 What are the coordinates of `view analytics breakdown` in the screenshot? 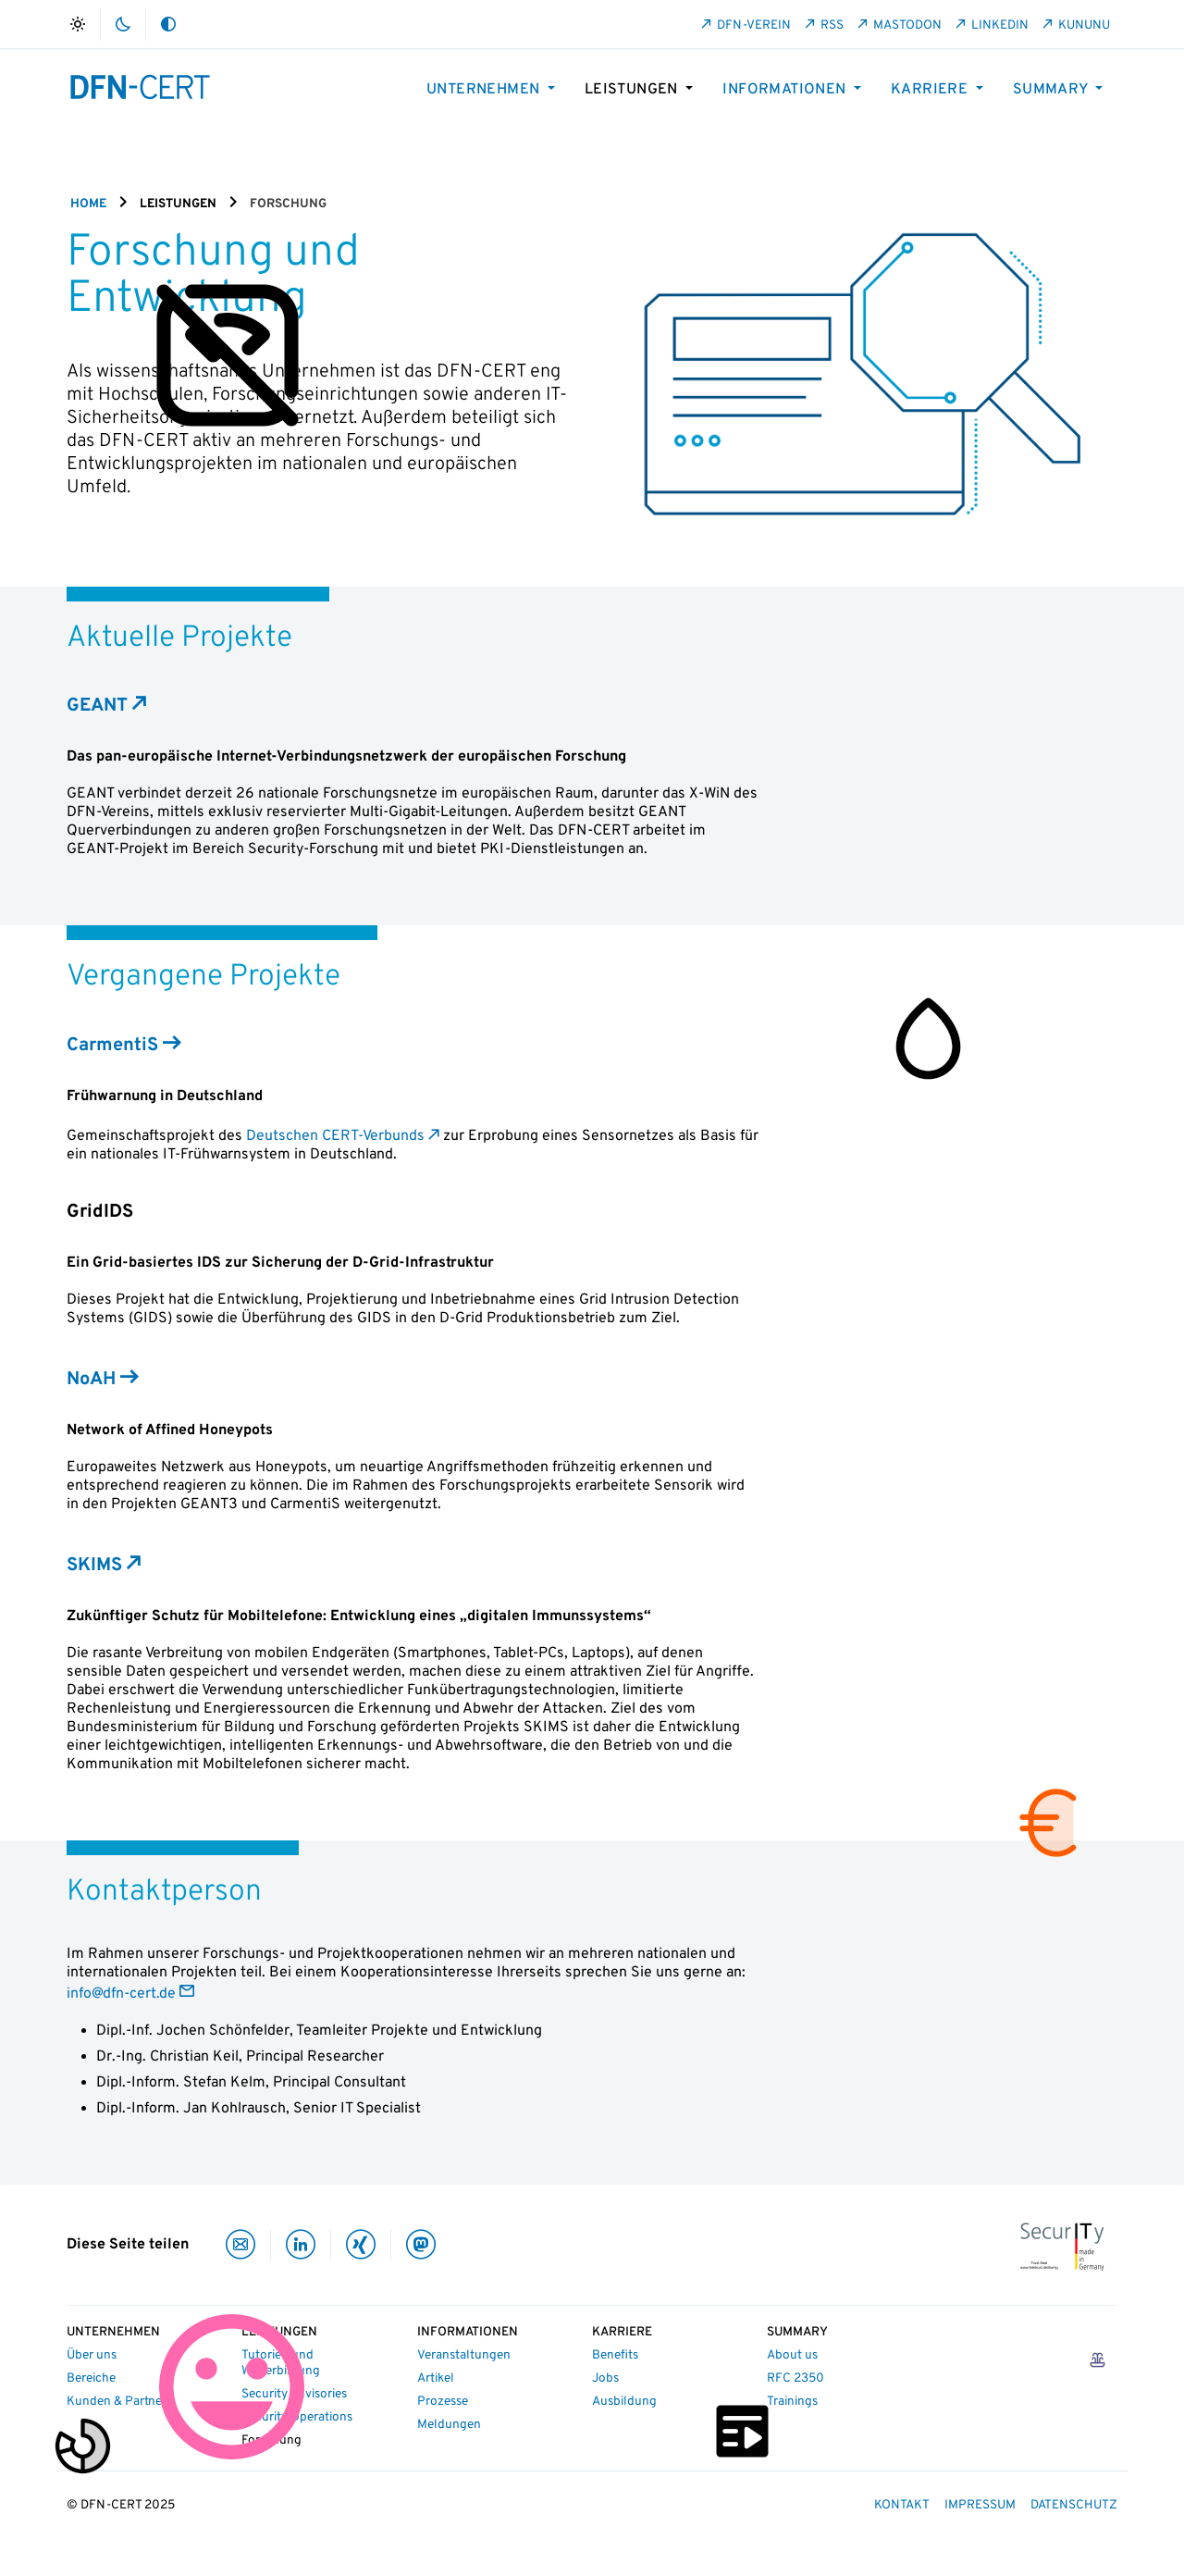 It's located at (82, 2446).